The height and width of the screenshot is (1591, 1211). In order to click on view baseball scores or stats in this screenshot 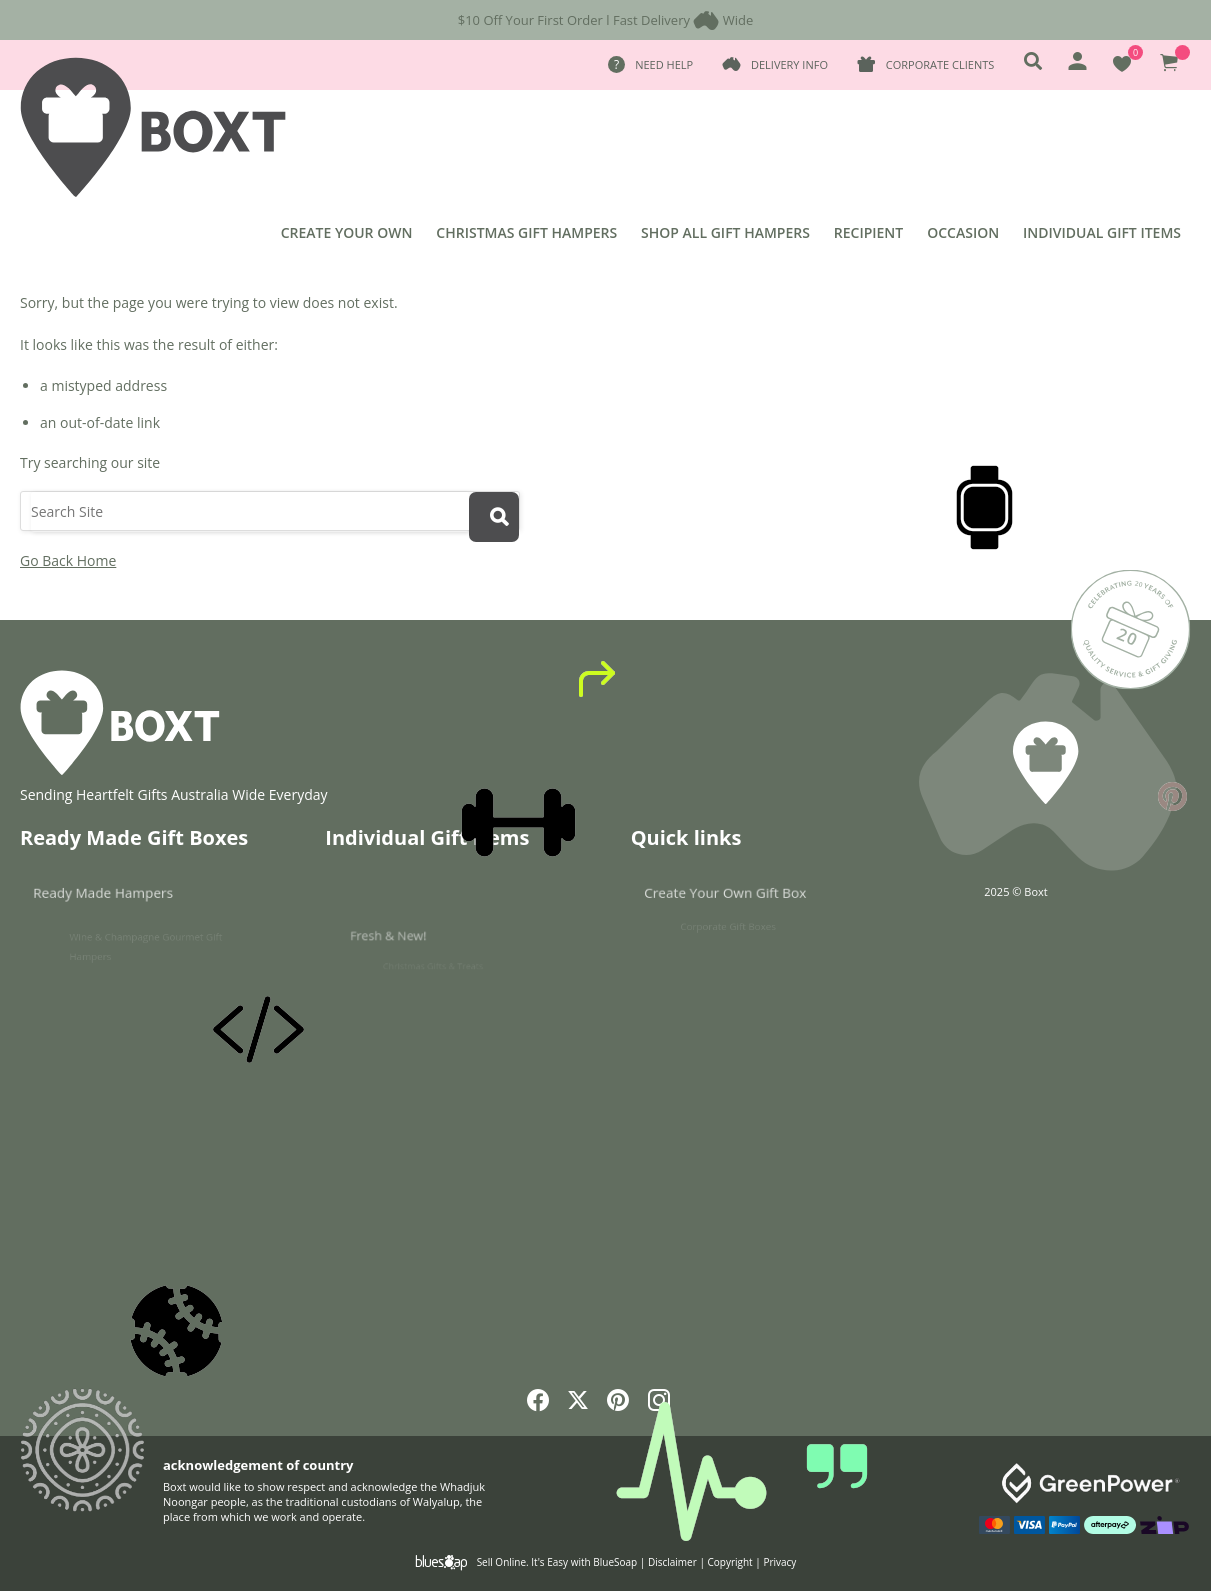, I will do `click(176, 1330)`.